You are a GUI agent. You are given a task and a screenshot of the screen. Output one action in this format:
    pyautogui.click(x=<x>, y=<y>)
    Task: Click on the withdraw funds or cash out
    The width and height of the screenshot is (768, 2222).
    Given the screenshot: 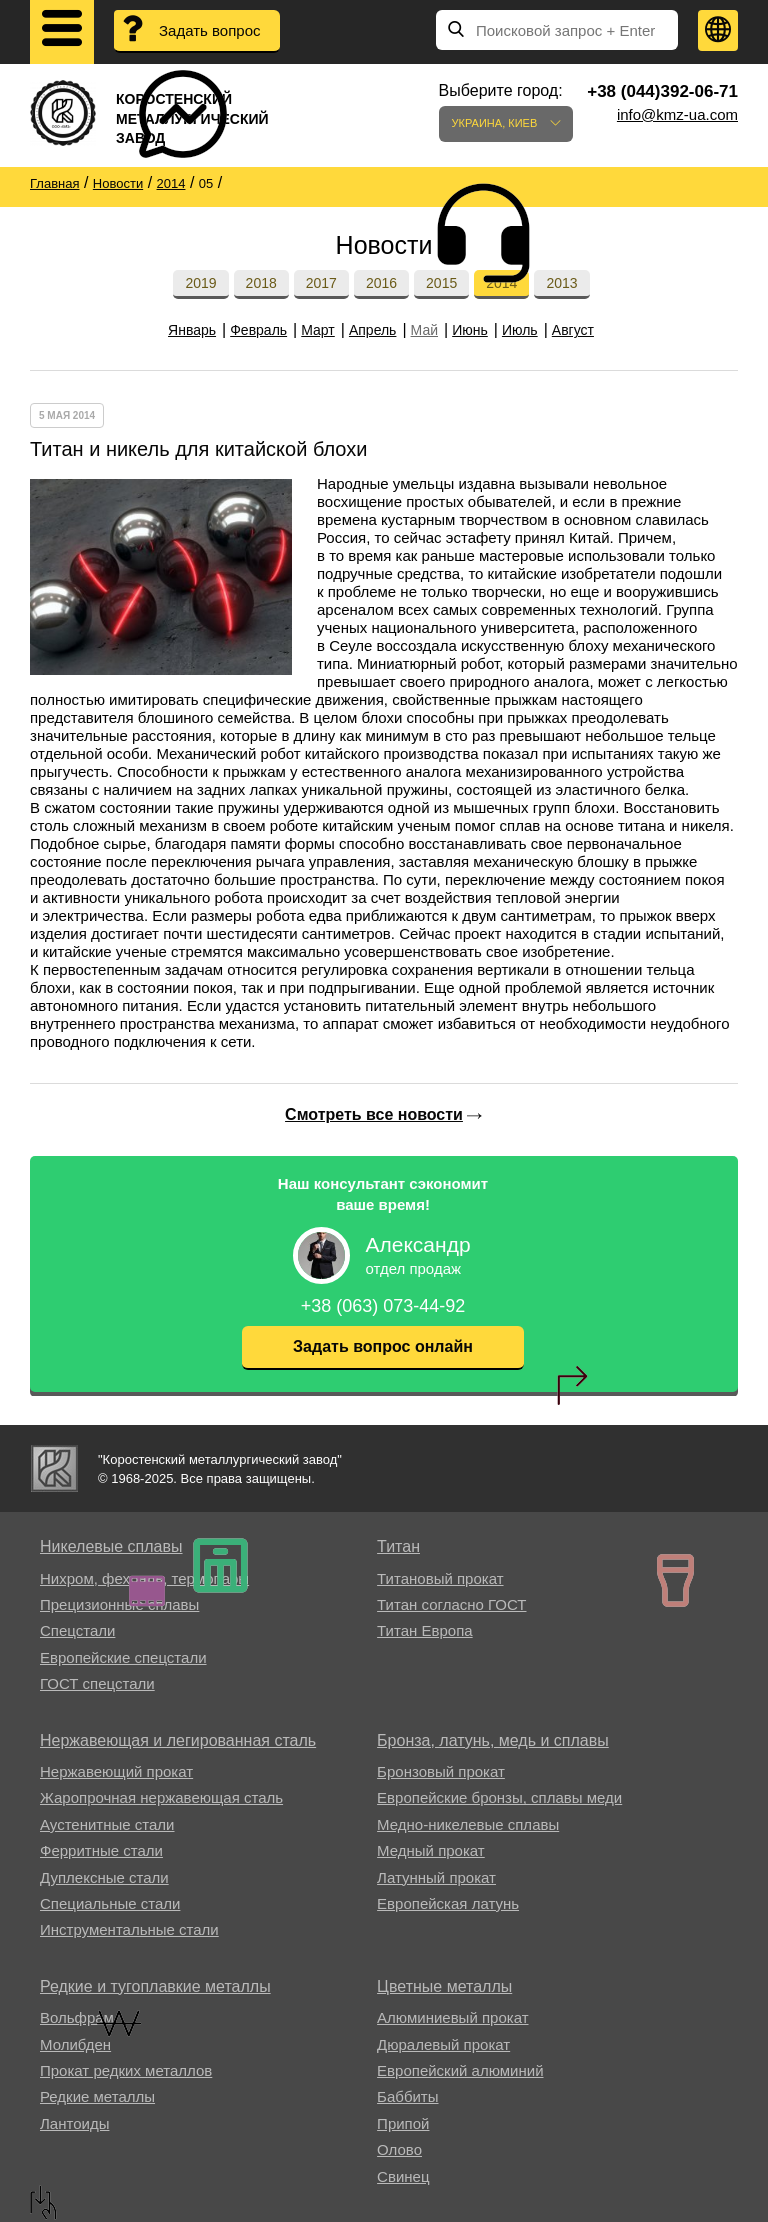 What is the action you would take?
    pyautogui.click(x=41, y=2202)
    